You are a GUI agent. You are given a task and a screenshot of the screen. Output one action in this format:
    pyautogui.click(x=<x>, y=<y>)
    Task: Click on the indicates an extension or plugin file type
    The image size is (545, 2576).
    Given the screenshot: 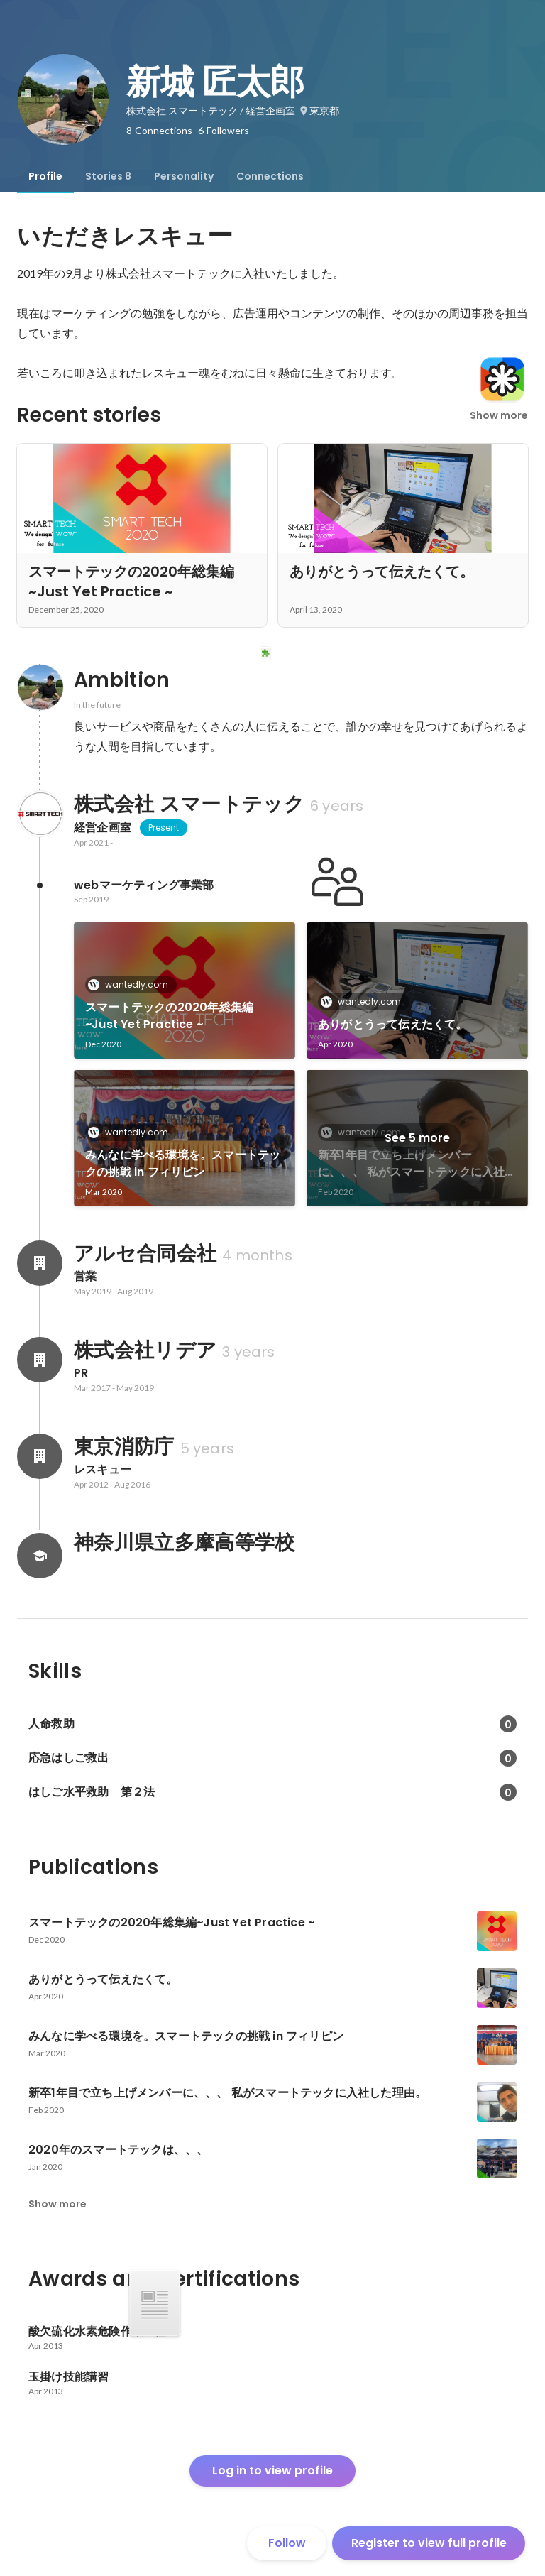 What is the action you would take?
    pyautogui.click(x=265, y=653)
    